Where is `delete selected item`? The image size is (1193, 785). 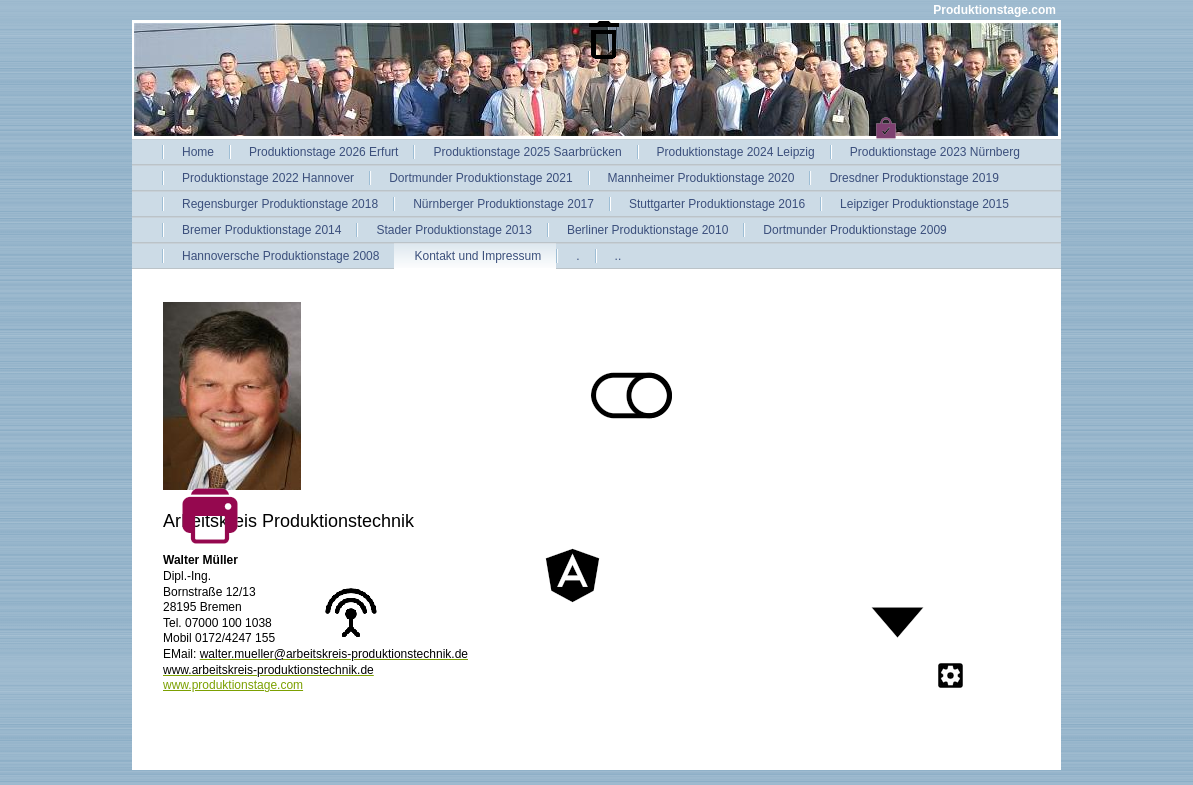
delete selected item is located at coordinates (604, 40).